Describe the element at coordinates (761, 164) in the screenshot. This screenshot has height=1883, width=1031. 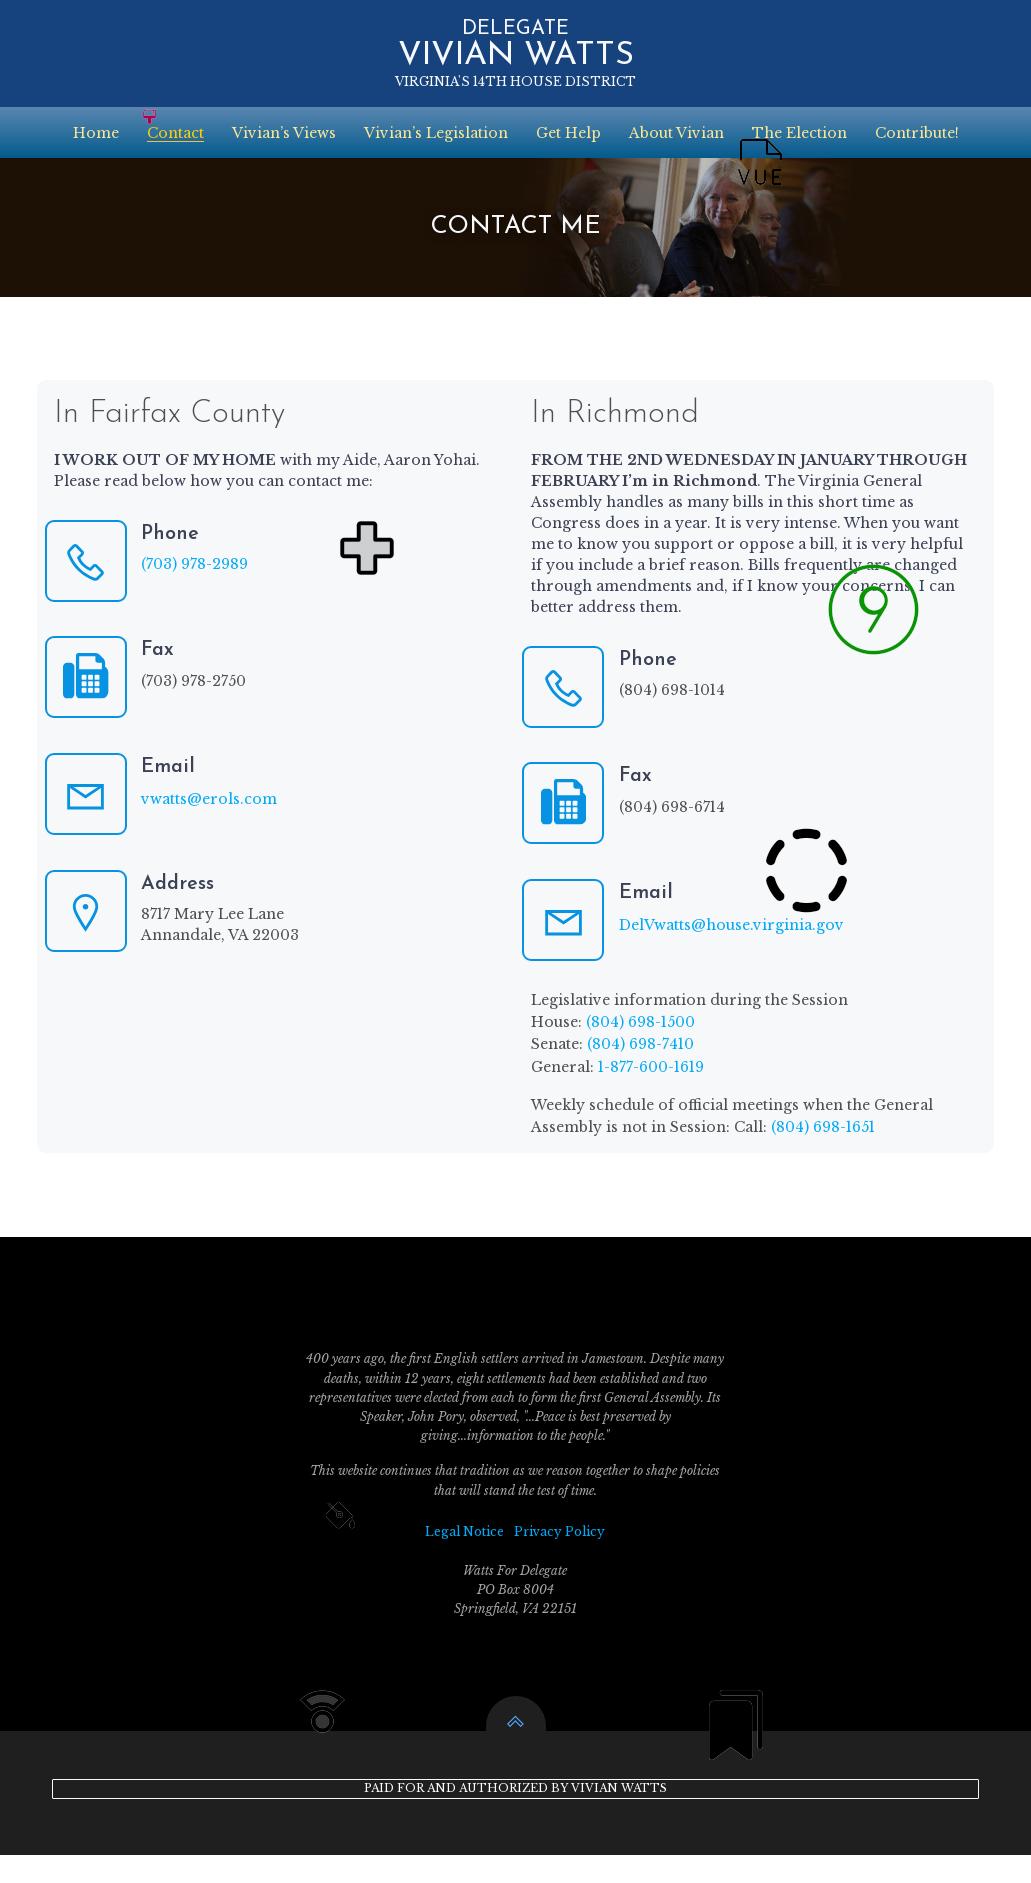
I see `vue.js file type indicator` at that location.